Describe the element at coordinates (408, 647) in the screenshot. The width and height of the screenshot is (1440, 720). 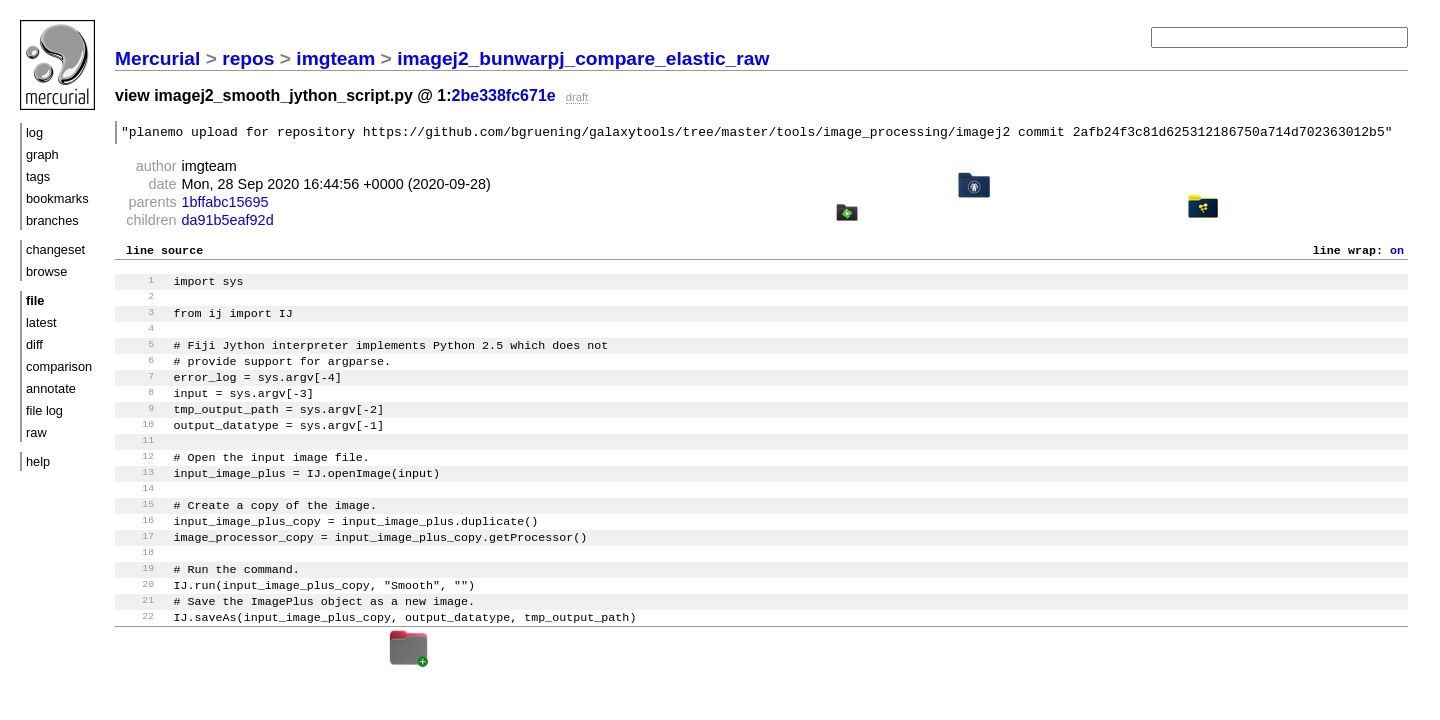
I see `create a new folder` at that location.